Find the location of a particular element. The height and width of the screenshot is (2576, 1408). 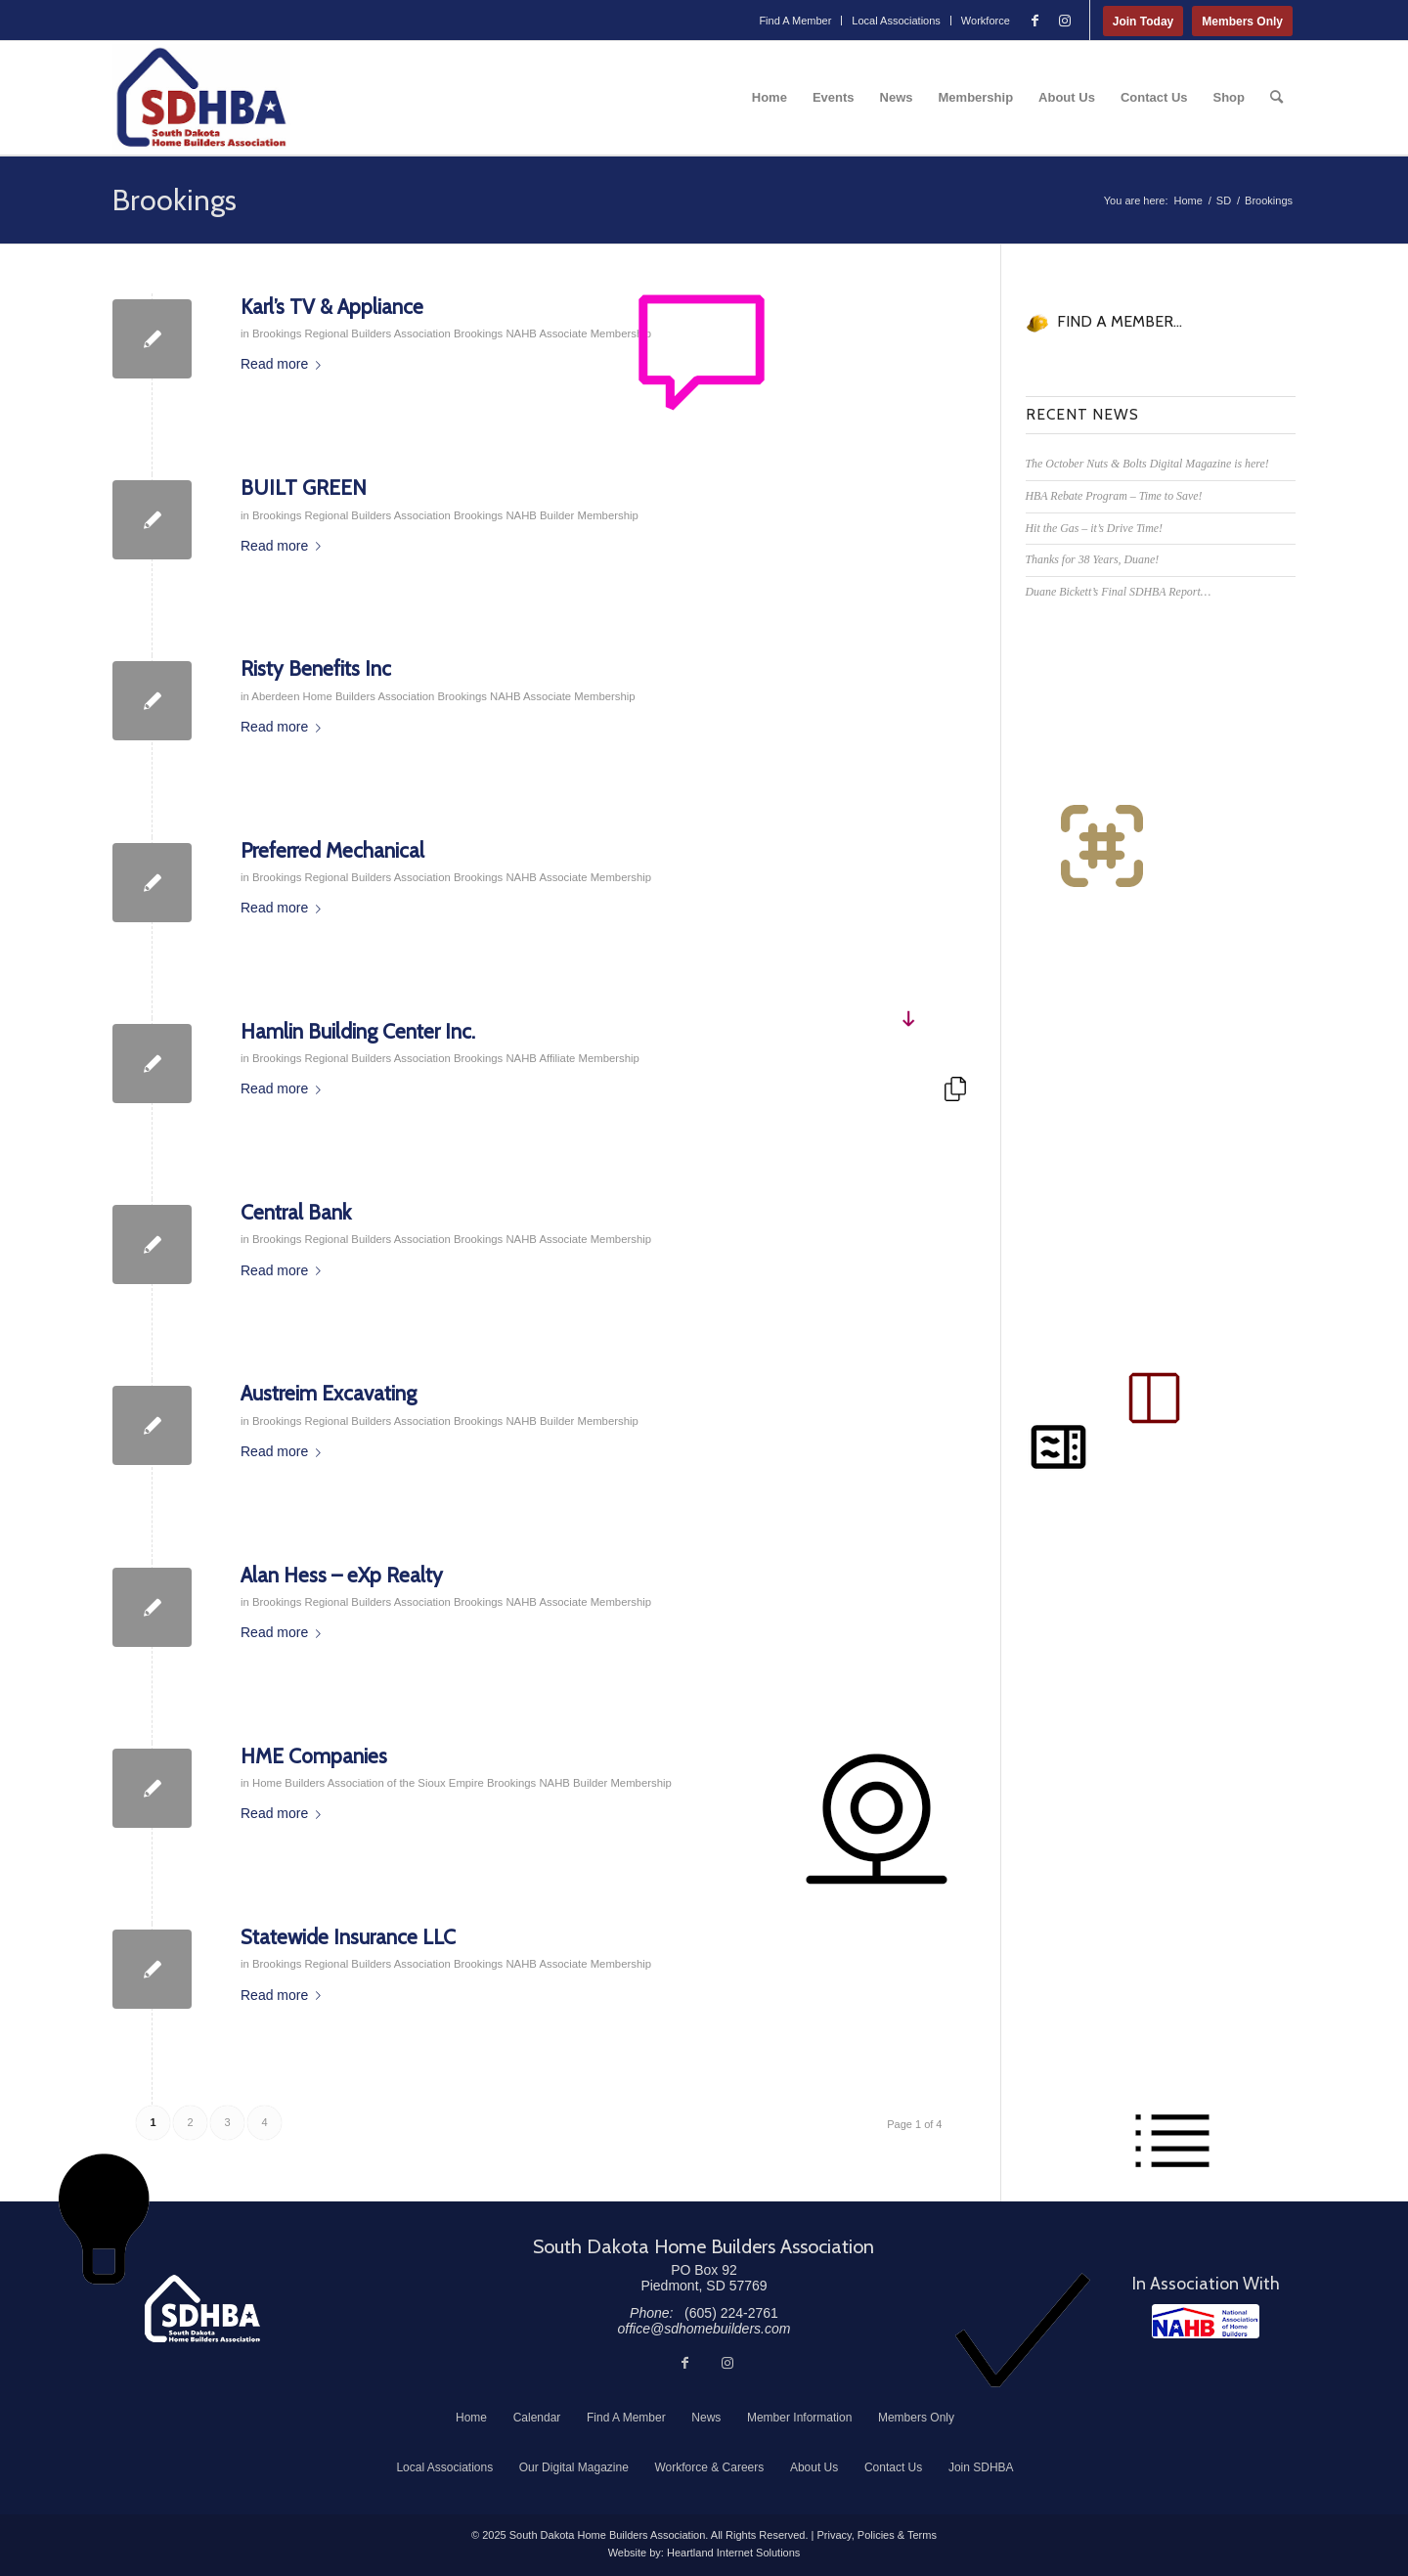

view a suggestion or tip is located at coordinates (99, 2224).